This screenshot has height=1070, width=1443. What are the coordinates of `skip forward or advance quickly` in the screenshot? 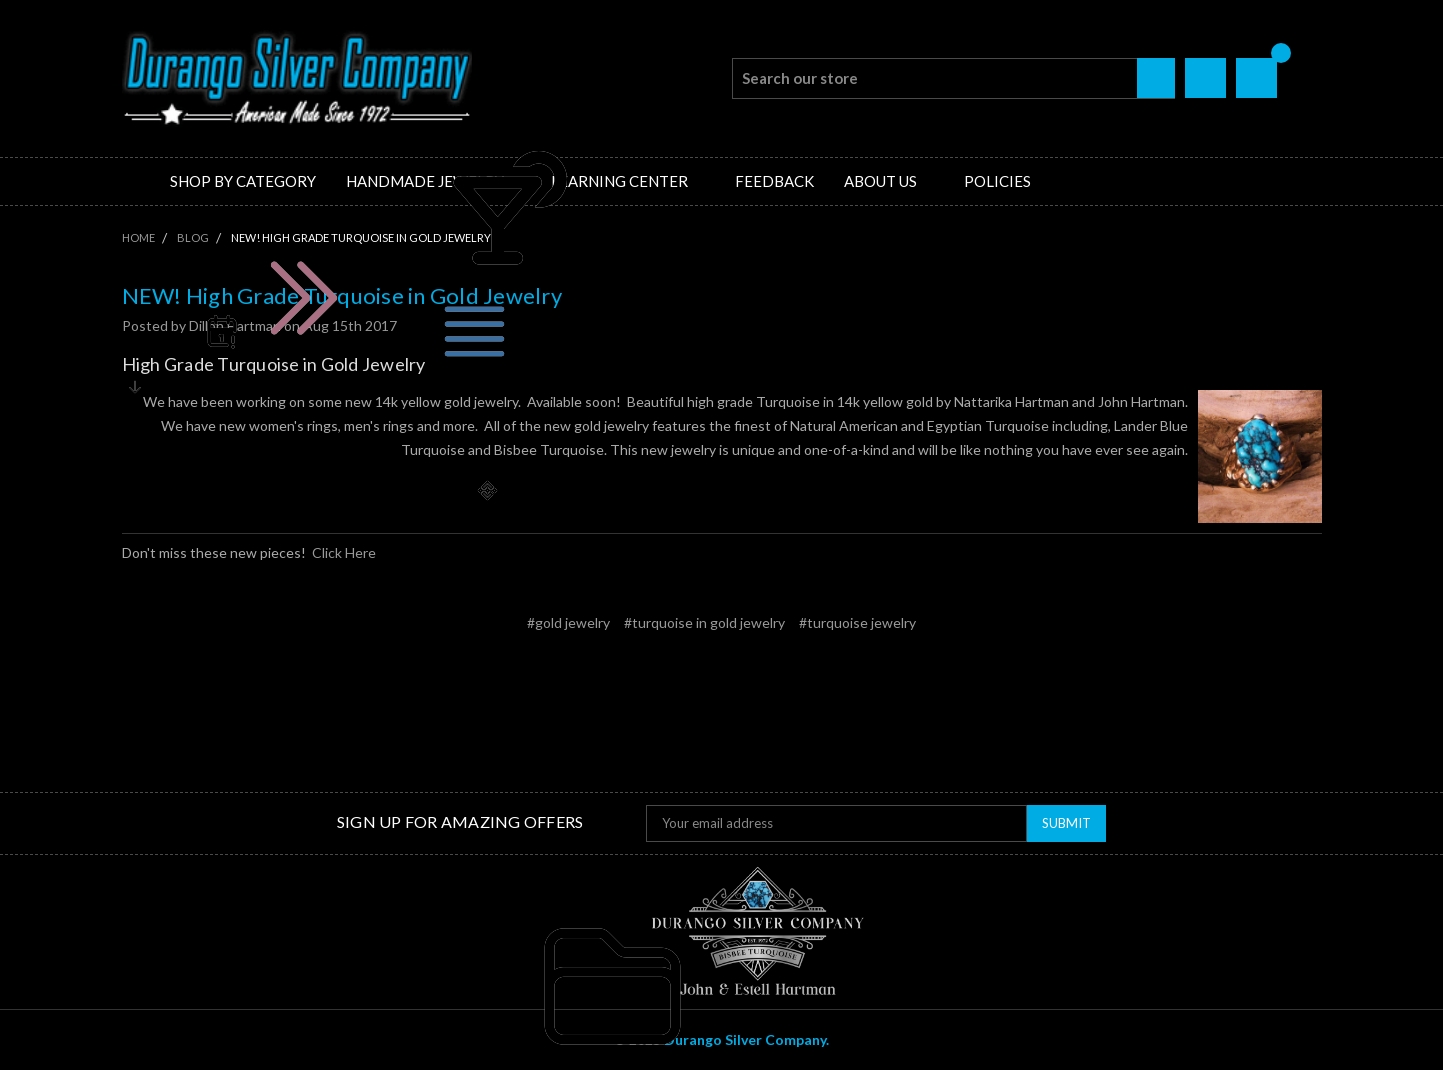 It's located at (304, 298).